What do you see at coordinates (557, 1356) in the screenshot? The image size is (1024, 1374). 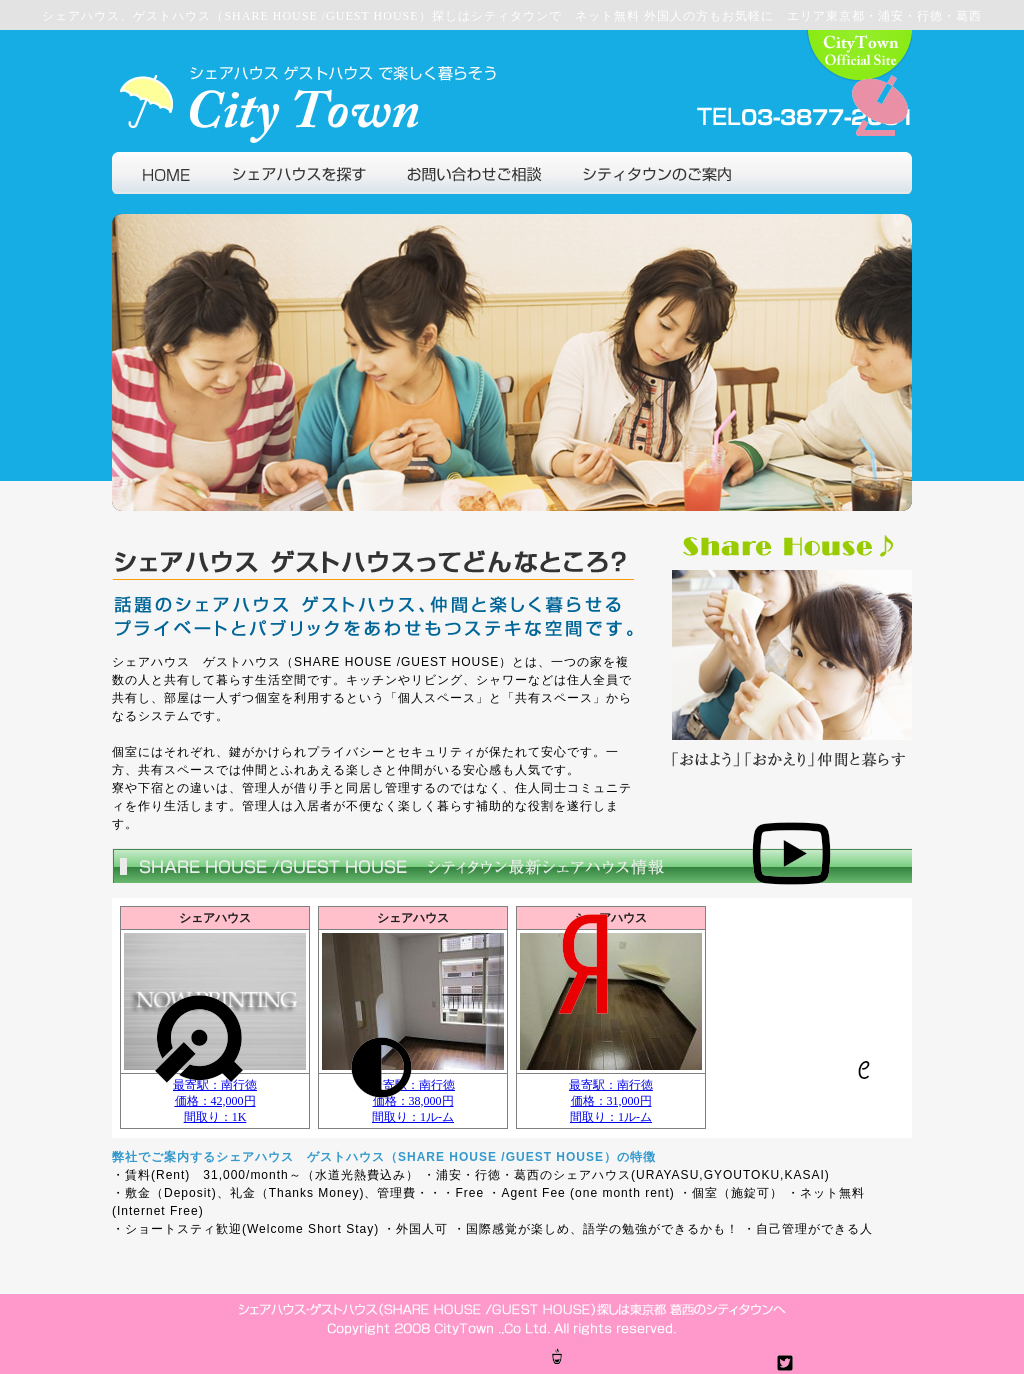 I see `mocha javascript testing framework logo` at bounding box center [557, 1356].